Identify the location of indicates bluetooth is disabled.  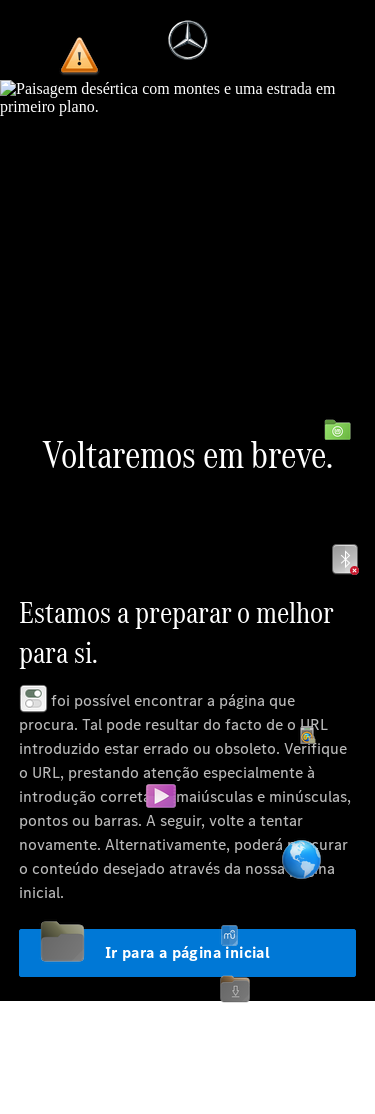
(345, 559).